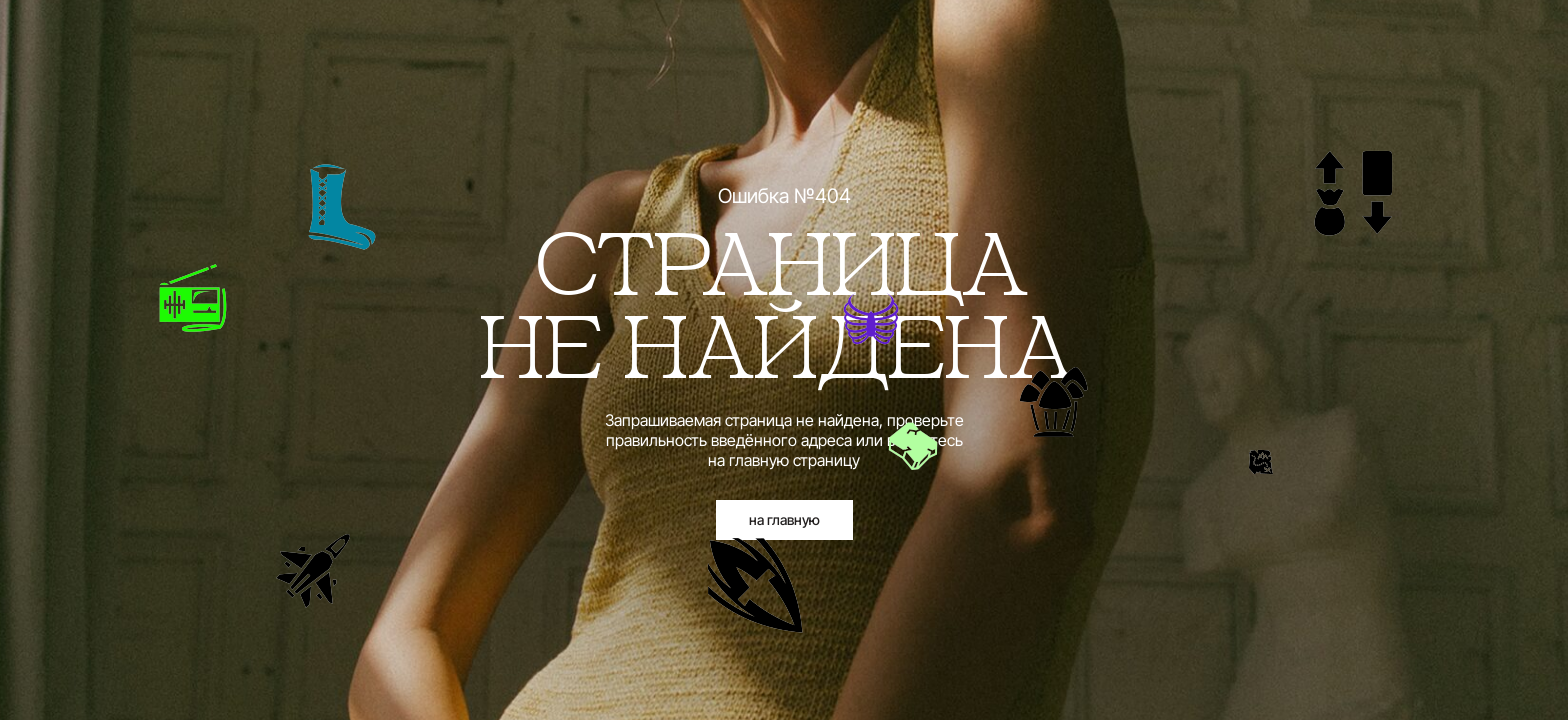  I want to click on purchase in-game cards or items, so click(1353, 192).